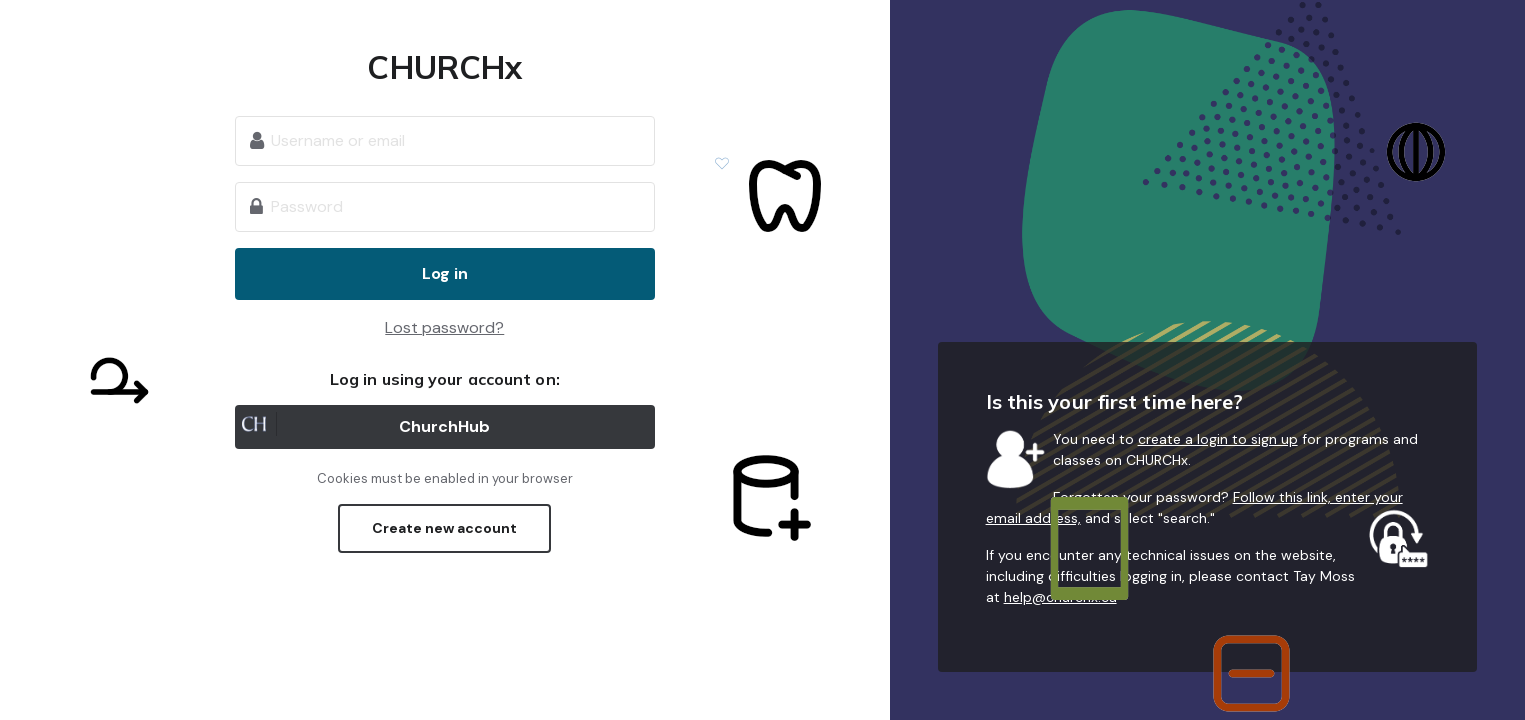 This screenshot has width=1525, height=720. What do you see at coordinates (766, 496) in the screenshot?
I see `add a new database or storage container` at bounding box center [766, 496].